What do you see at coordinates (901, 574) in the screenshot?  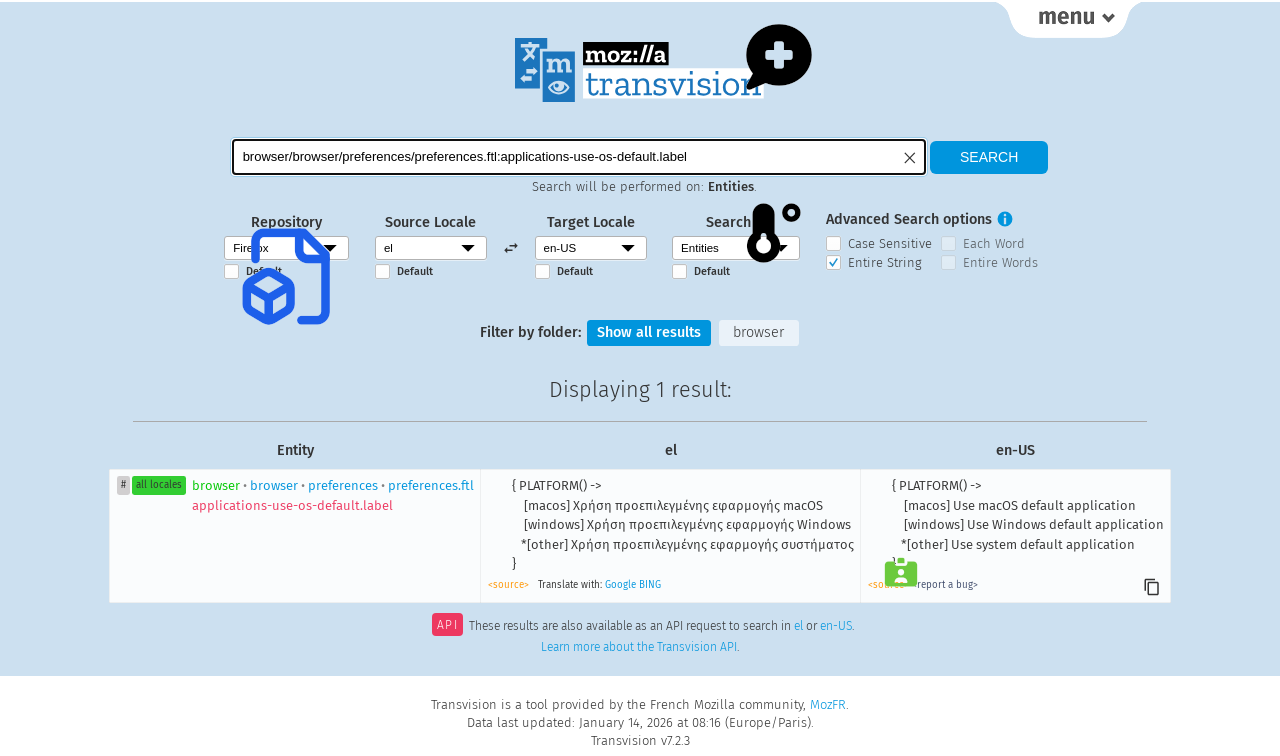 I see `view your employee or member ID badge` at bounding box center [901, 574].